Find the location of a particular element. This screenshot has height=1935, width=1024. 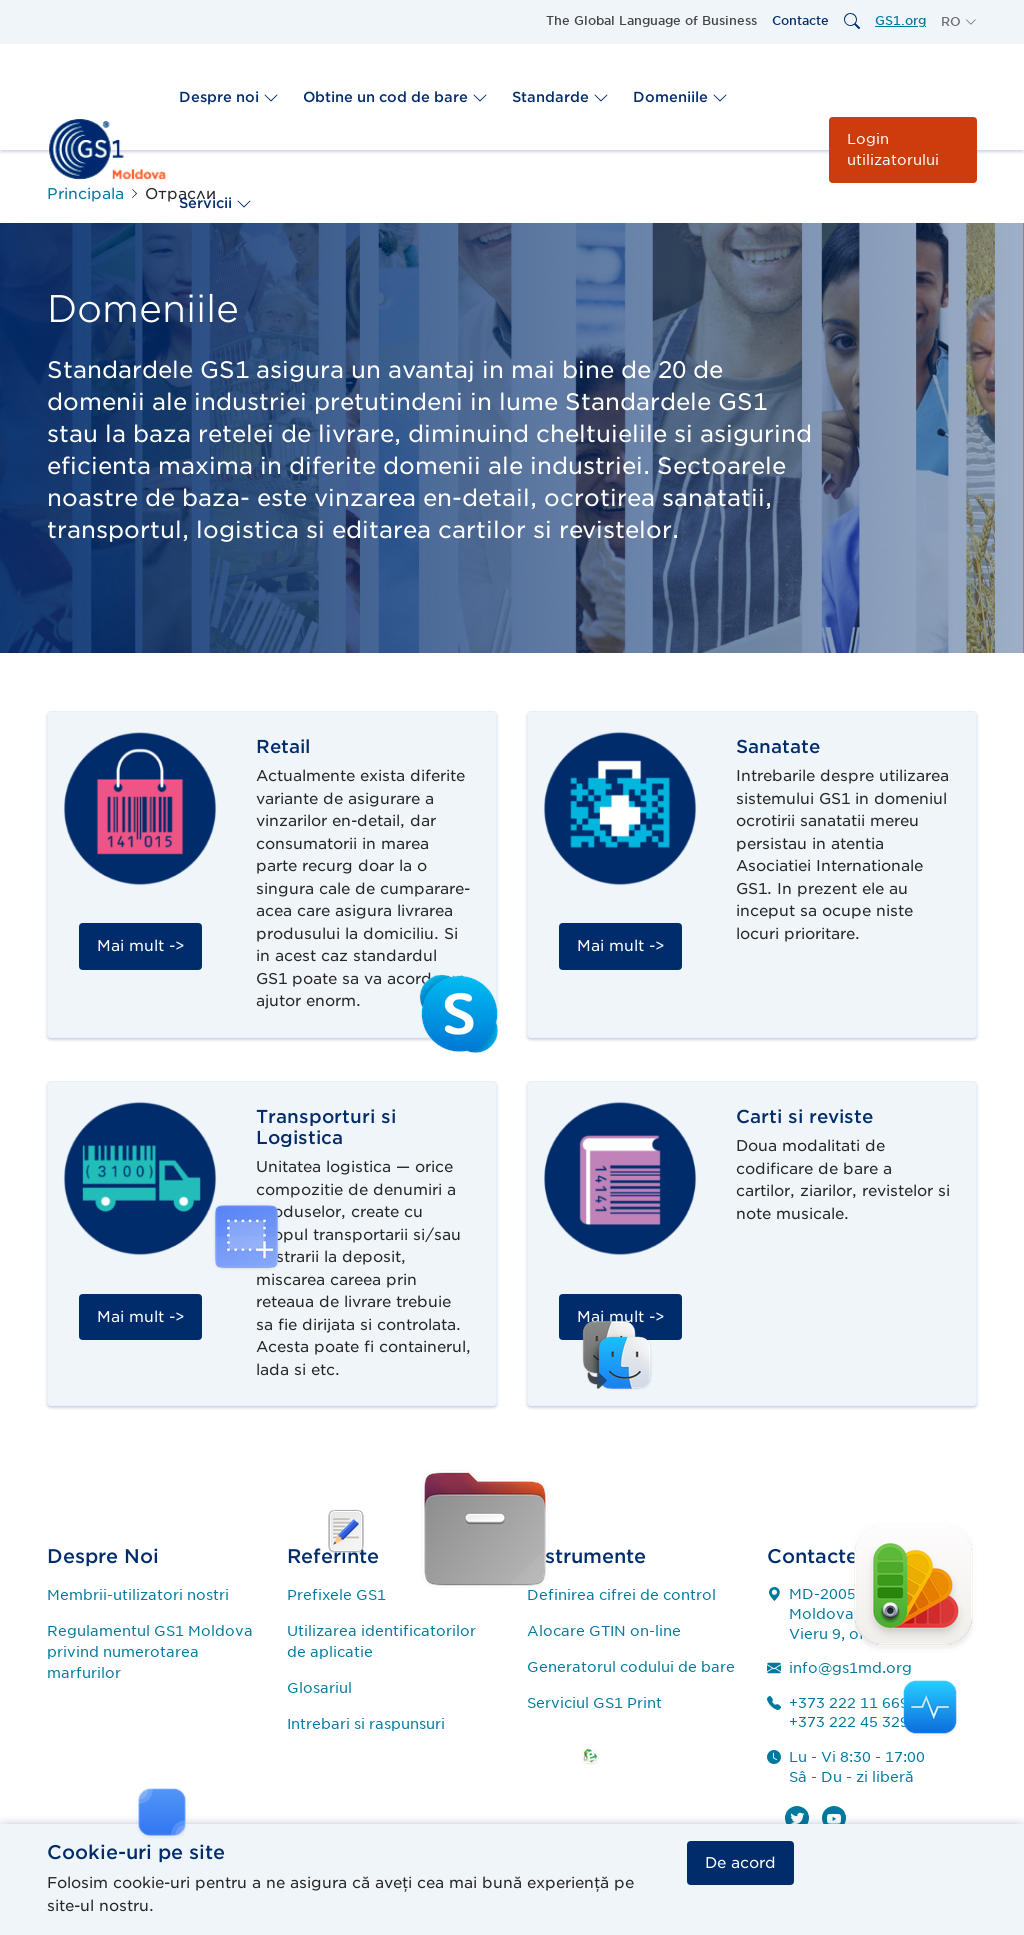

open easytag music tagging application is located at coordinates (590, 1755).